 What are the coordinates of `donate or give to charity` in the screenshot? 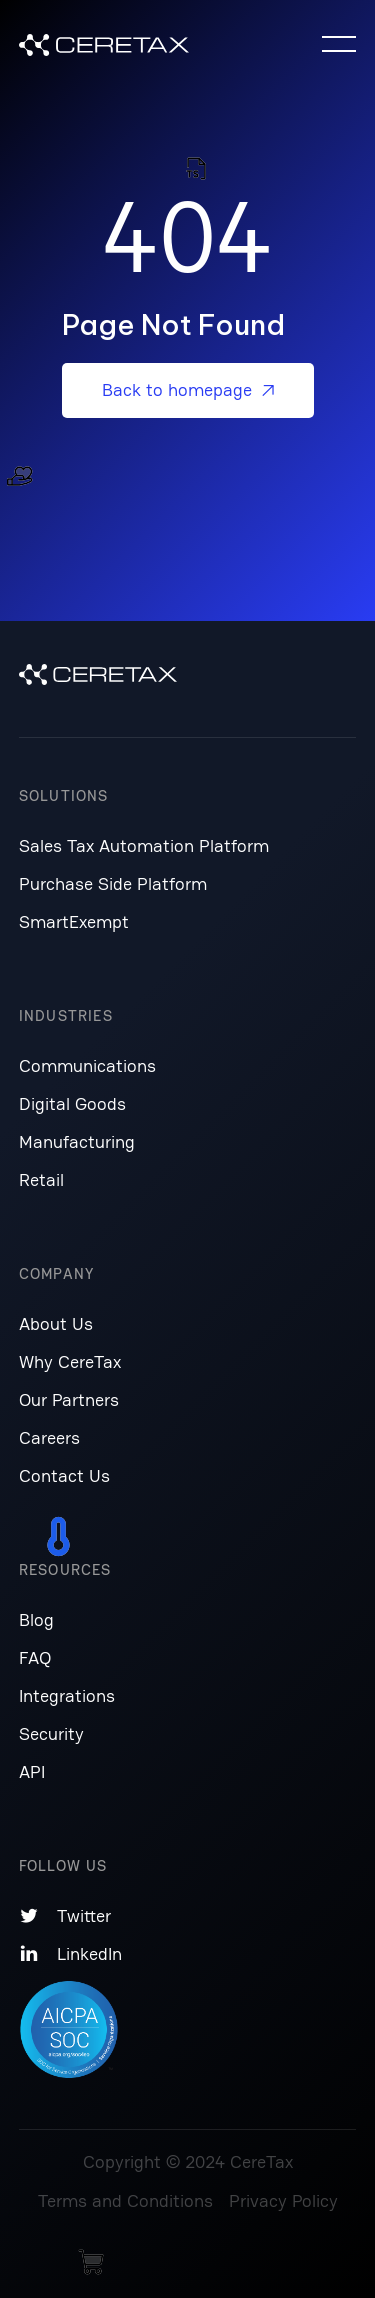 It's located at (20, 476).